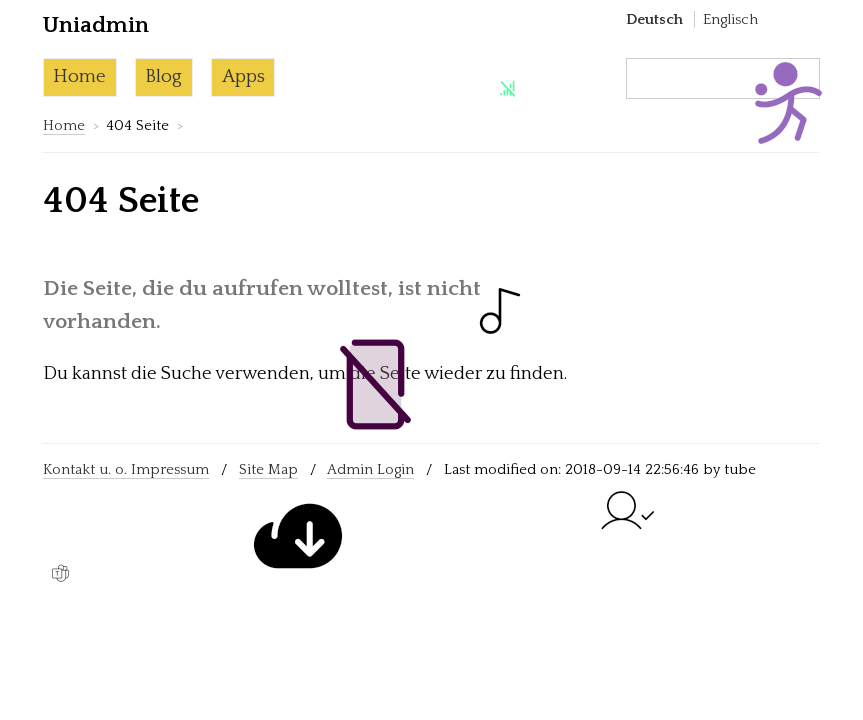 The height and width of the screenshot is (720, 863). What do you see at coordinates (500, 310) in the screenshot?
I see `play or access music` at bounding box center [500, 310].